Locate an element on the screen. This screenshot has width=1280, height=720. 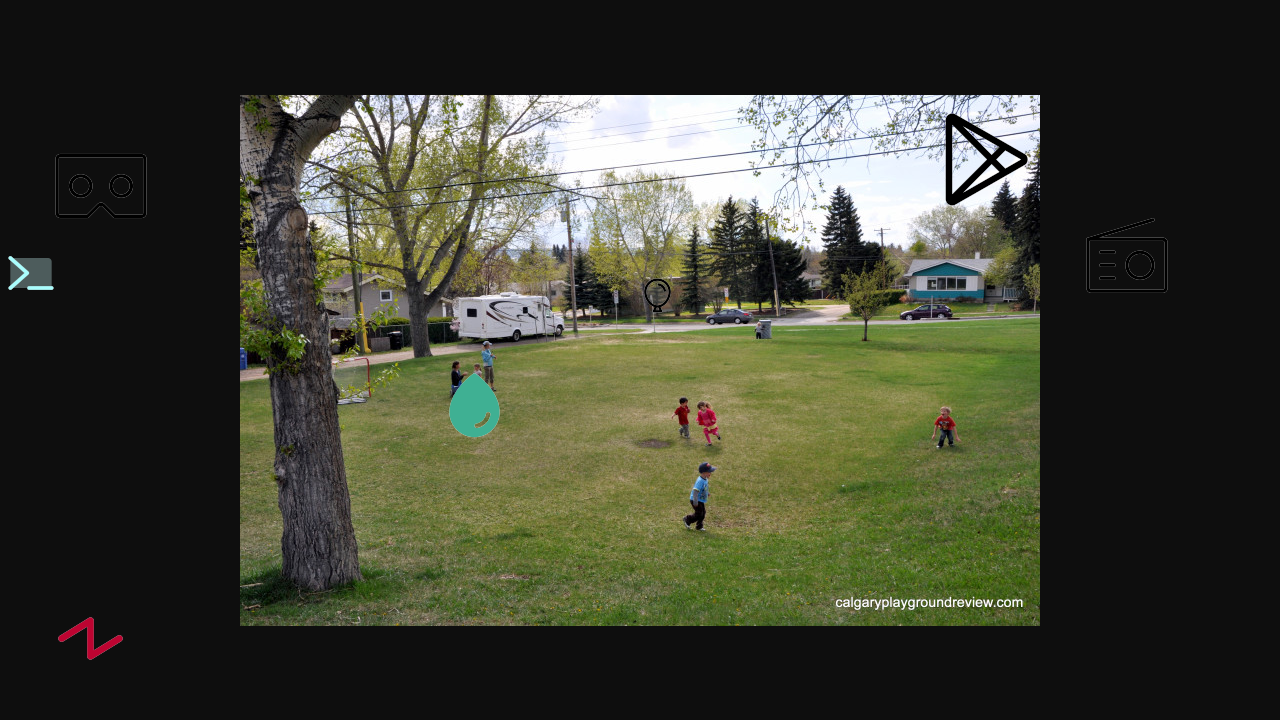
select sawtooth waveform in audio synthesizer is located at coordinates (90, 638).